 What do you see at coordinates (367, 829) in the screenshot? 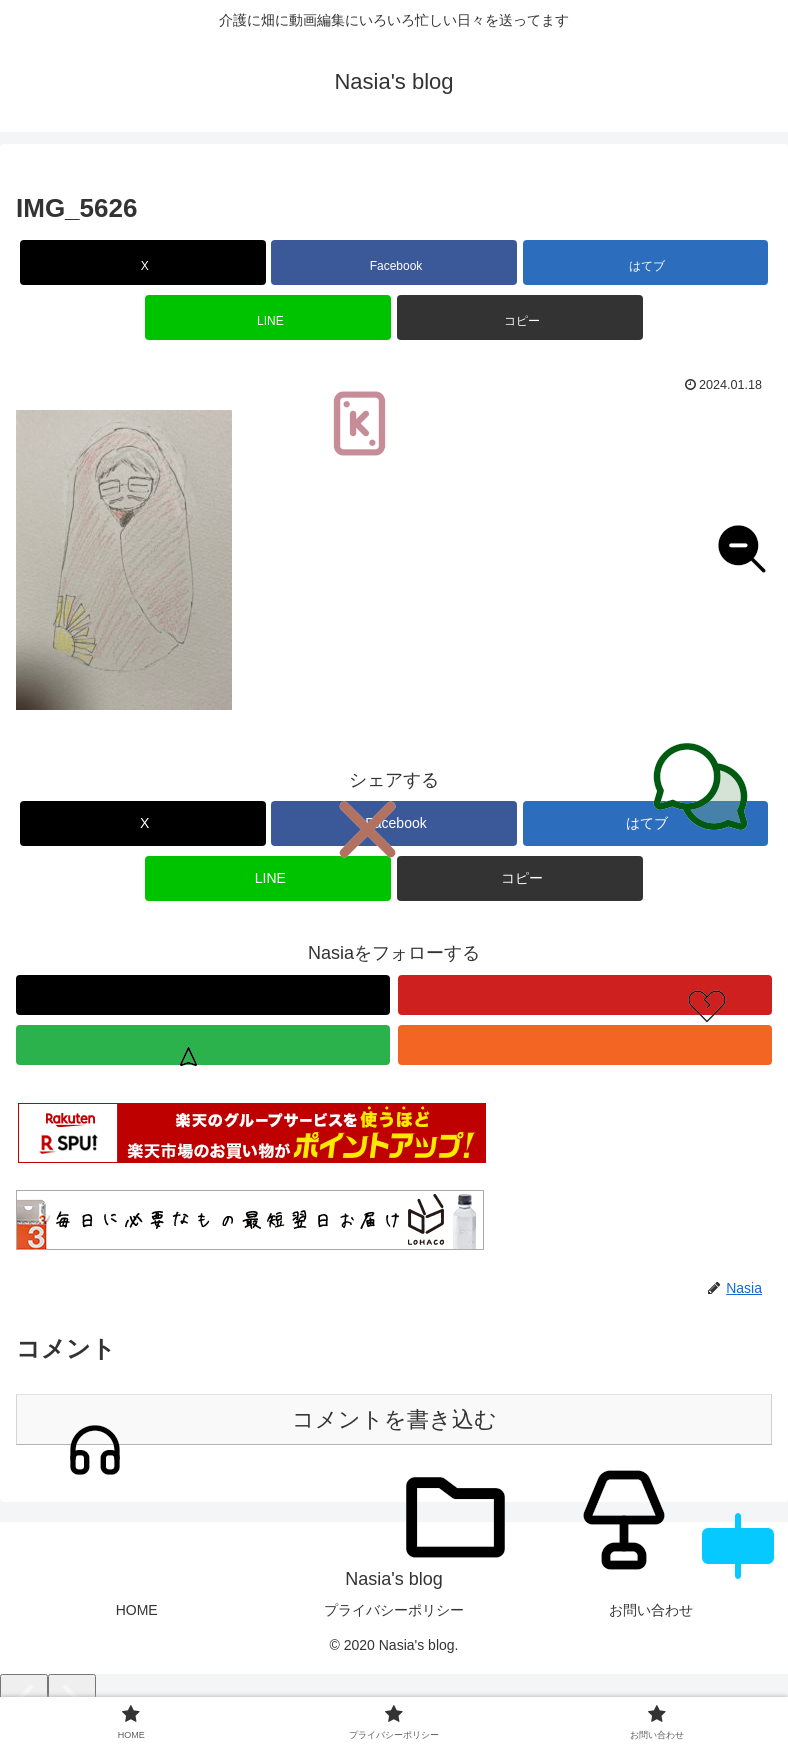
I see `close or dismiss a dialog` at bounding box center [367, 829].